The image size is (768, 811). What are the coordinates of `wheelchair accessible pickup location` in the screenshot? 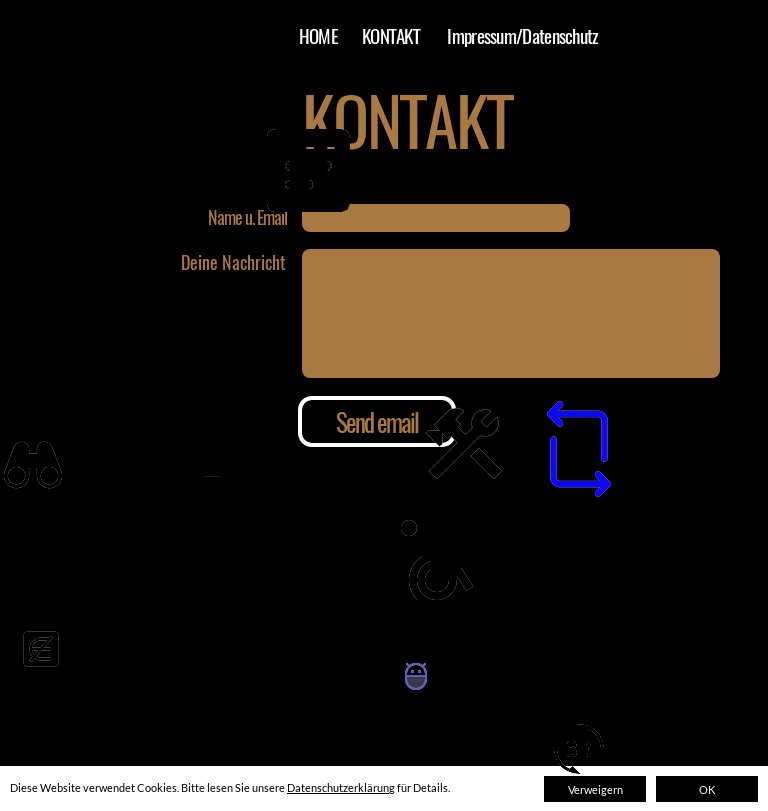 It's located at (431, 560).